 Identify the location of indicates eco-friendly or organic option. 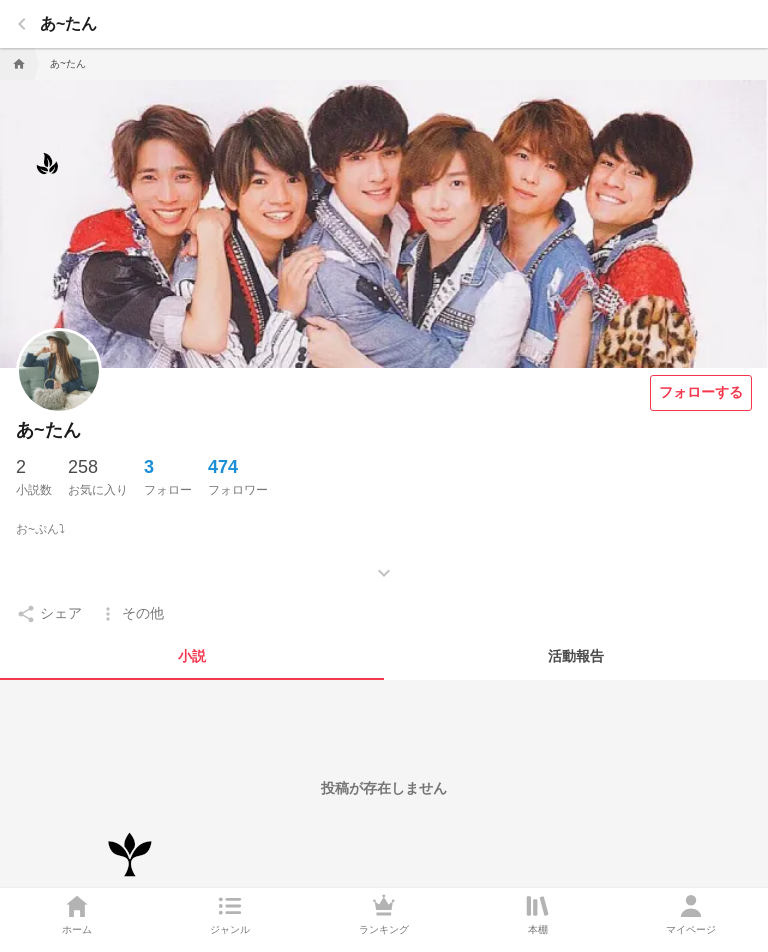
(47, 163).